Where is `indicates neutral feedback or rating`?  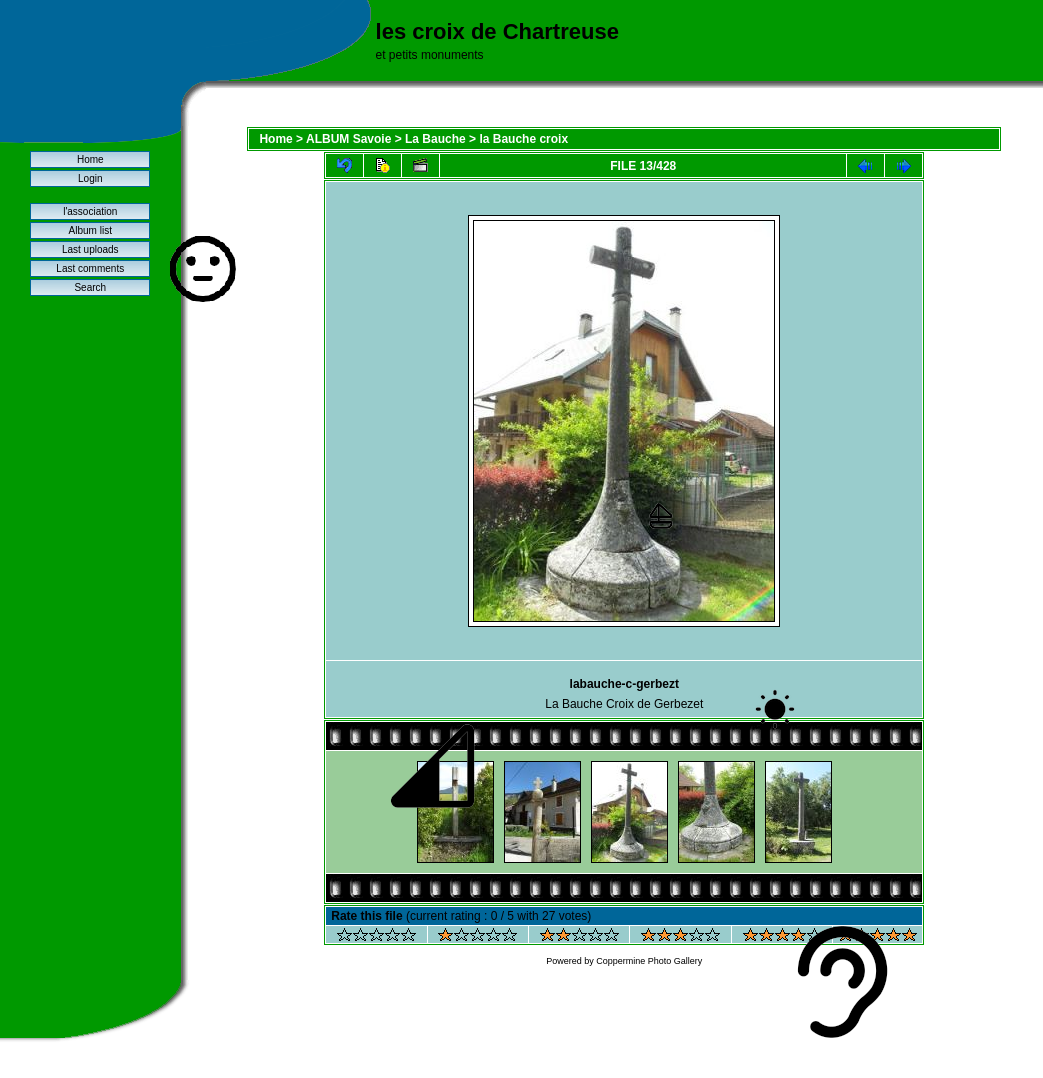
indicates neutral feedback or rating is located at coordinates (203, 269).